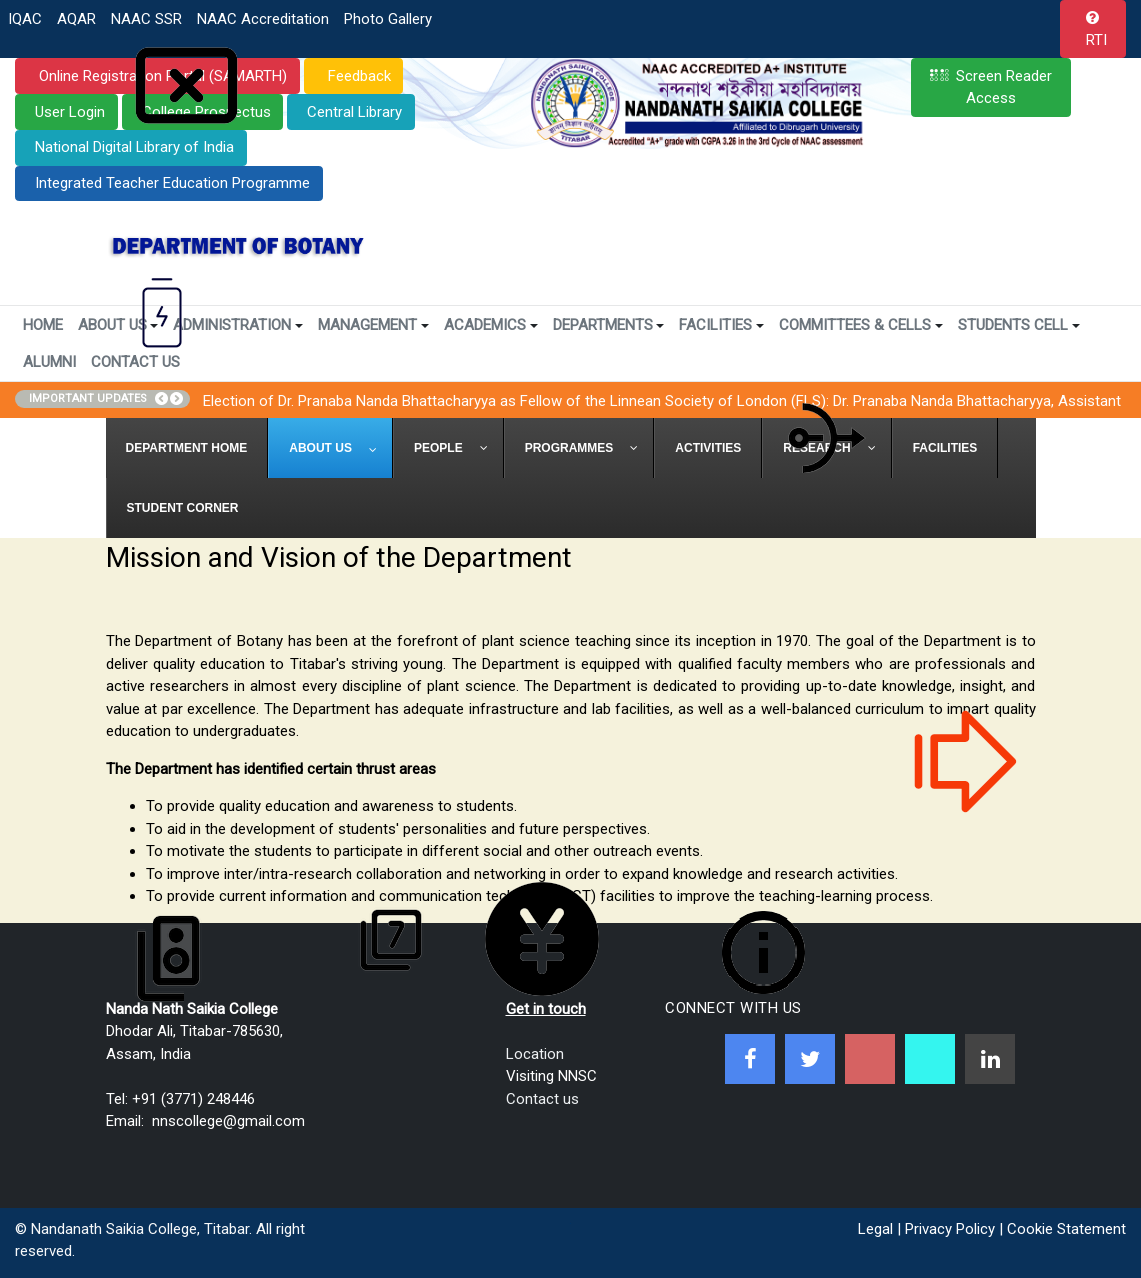 Image resolution: width=1141 pixels, height=1278 pixels. What do you see at coordinates (186, 85) in the screenshot?
I see `close or dismiss a modal window` at bounding box center [186, 85].